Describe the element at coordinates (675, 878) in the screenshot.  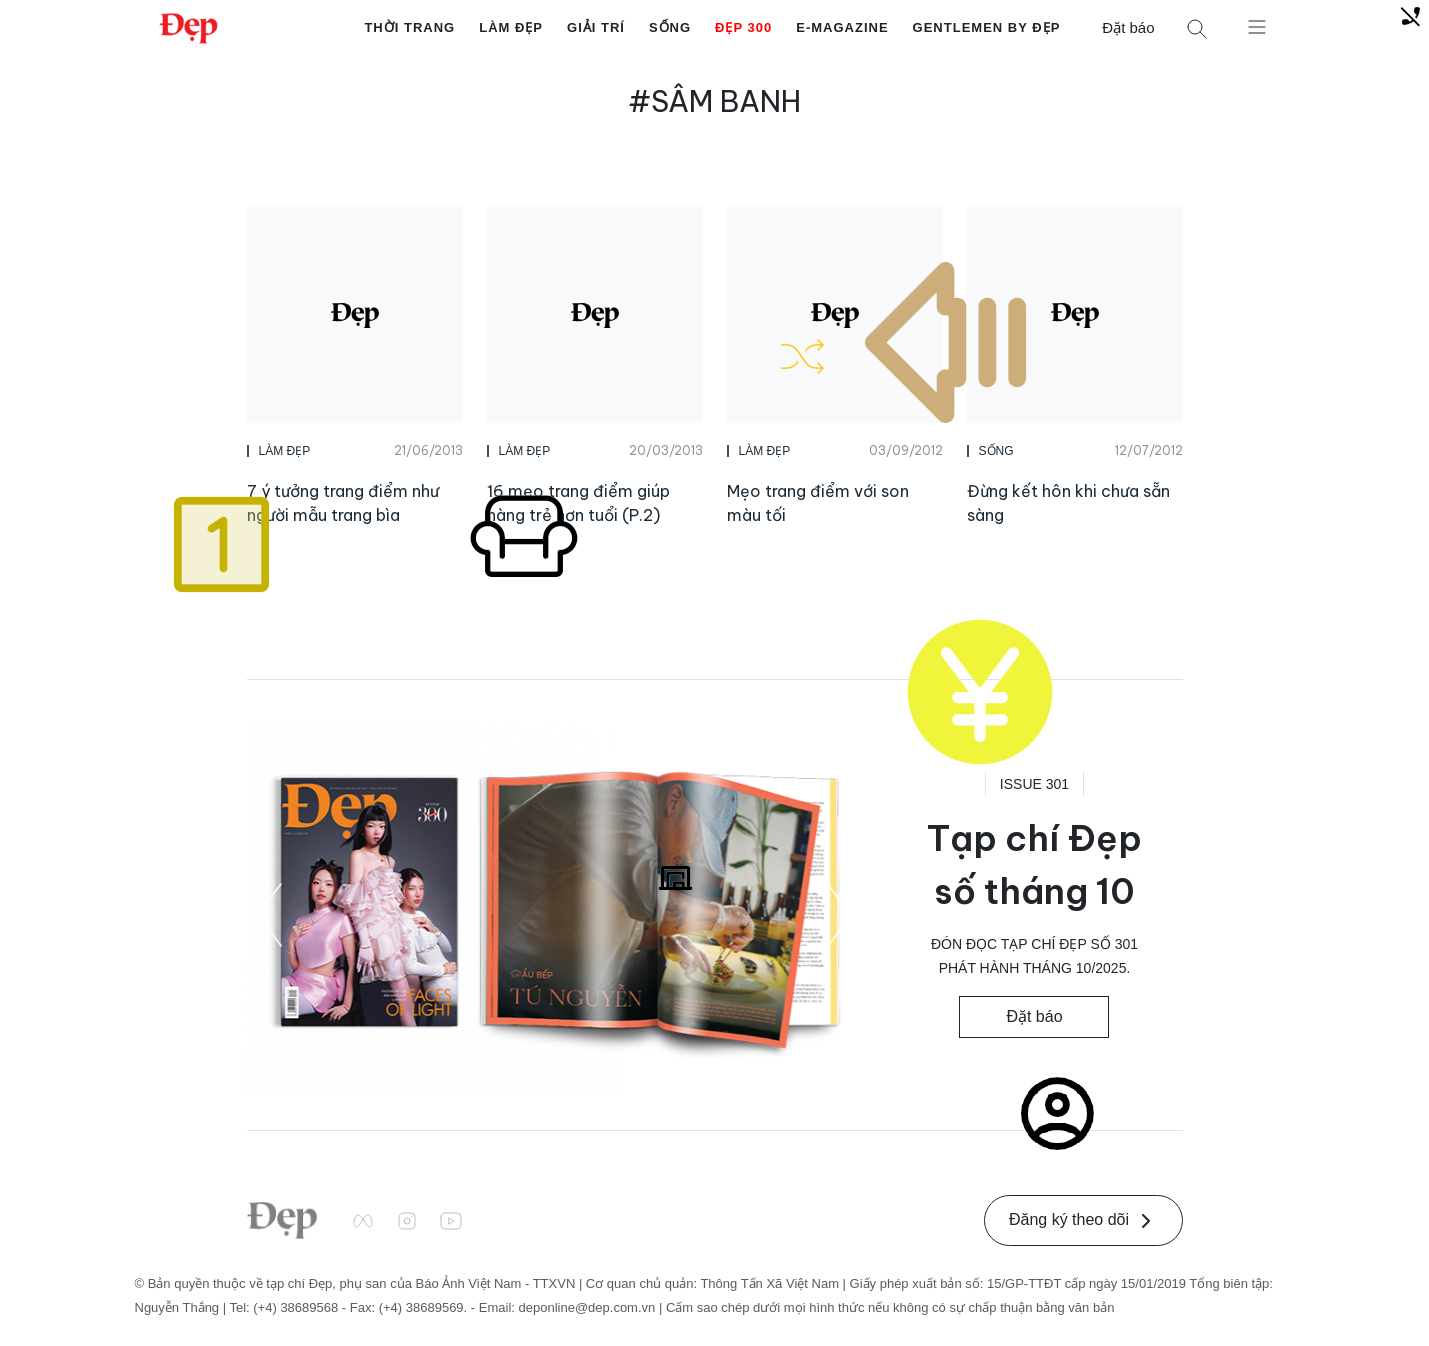
I see `open whiteboard or presentation mode` at that location.